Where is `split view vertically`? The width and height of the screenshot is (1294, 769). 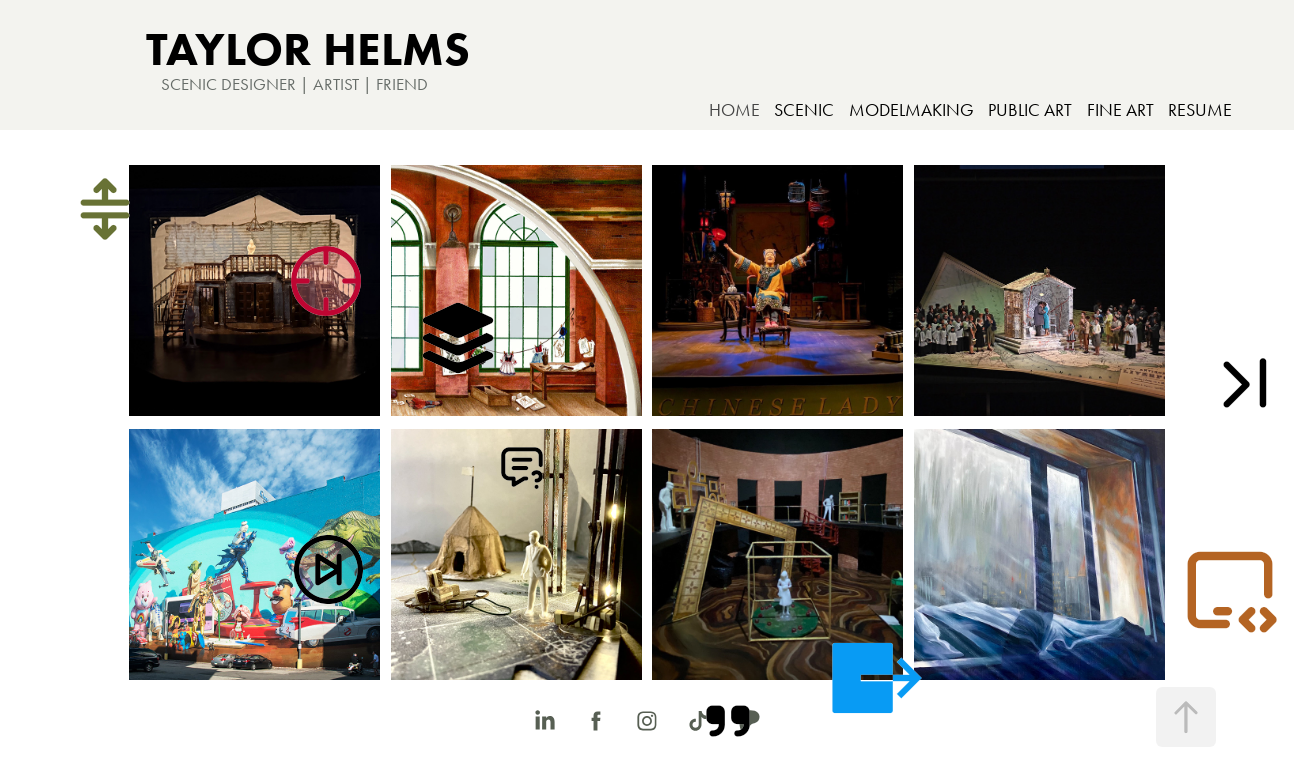 split view vertically is located at coordinates (105, 209).